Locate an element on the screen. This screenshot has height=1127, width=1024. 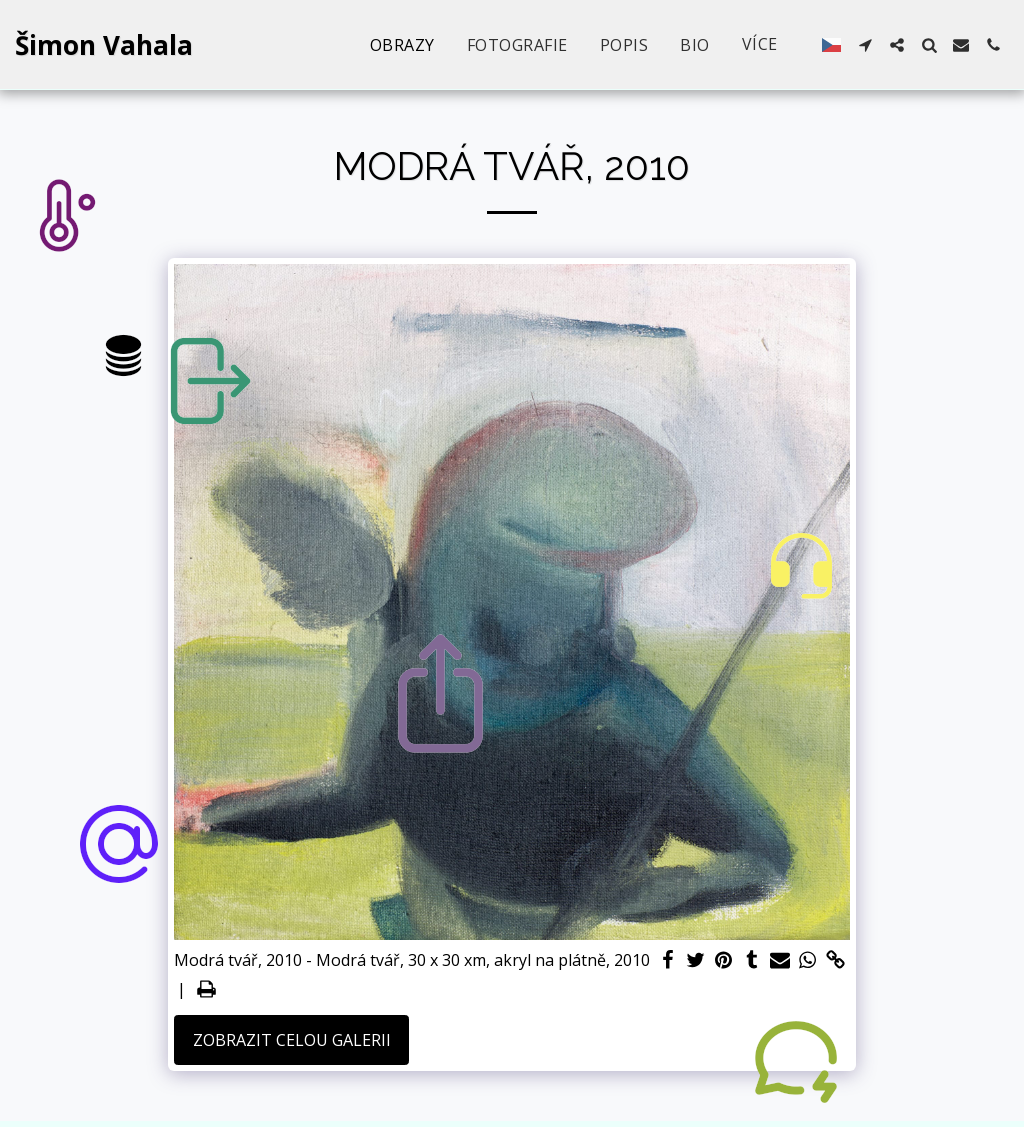
view database or data storage is located at coordinates (123, 355).